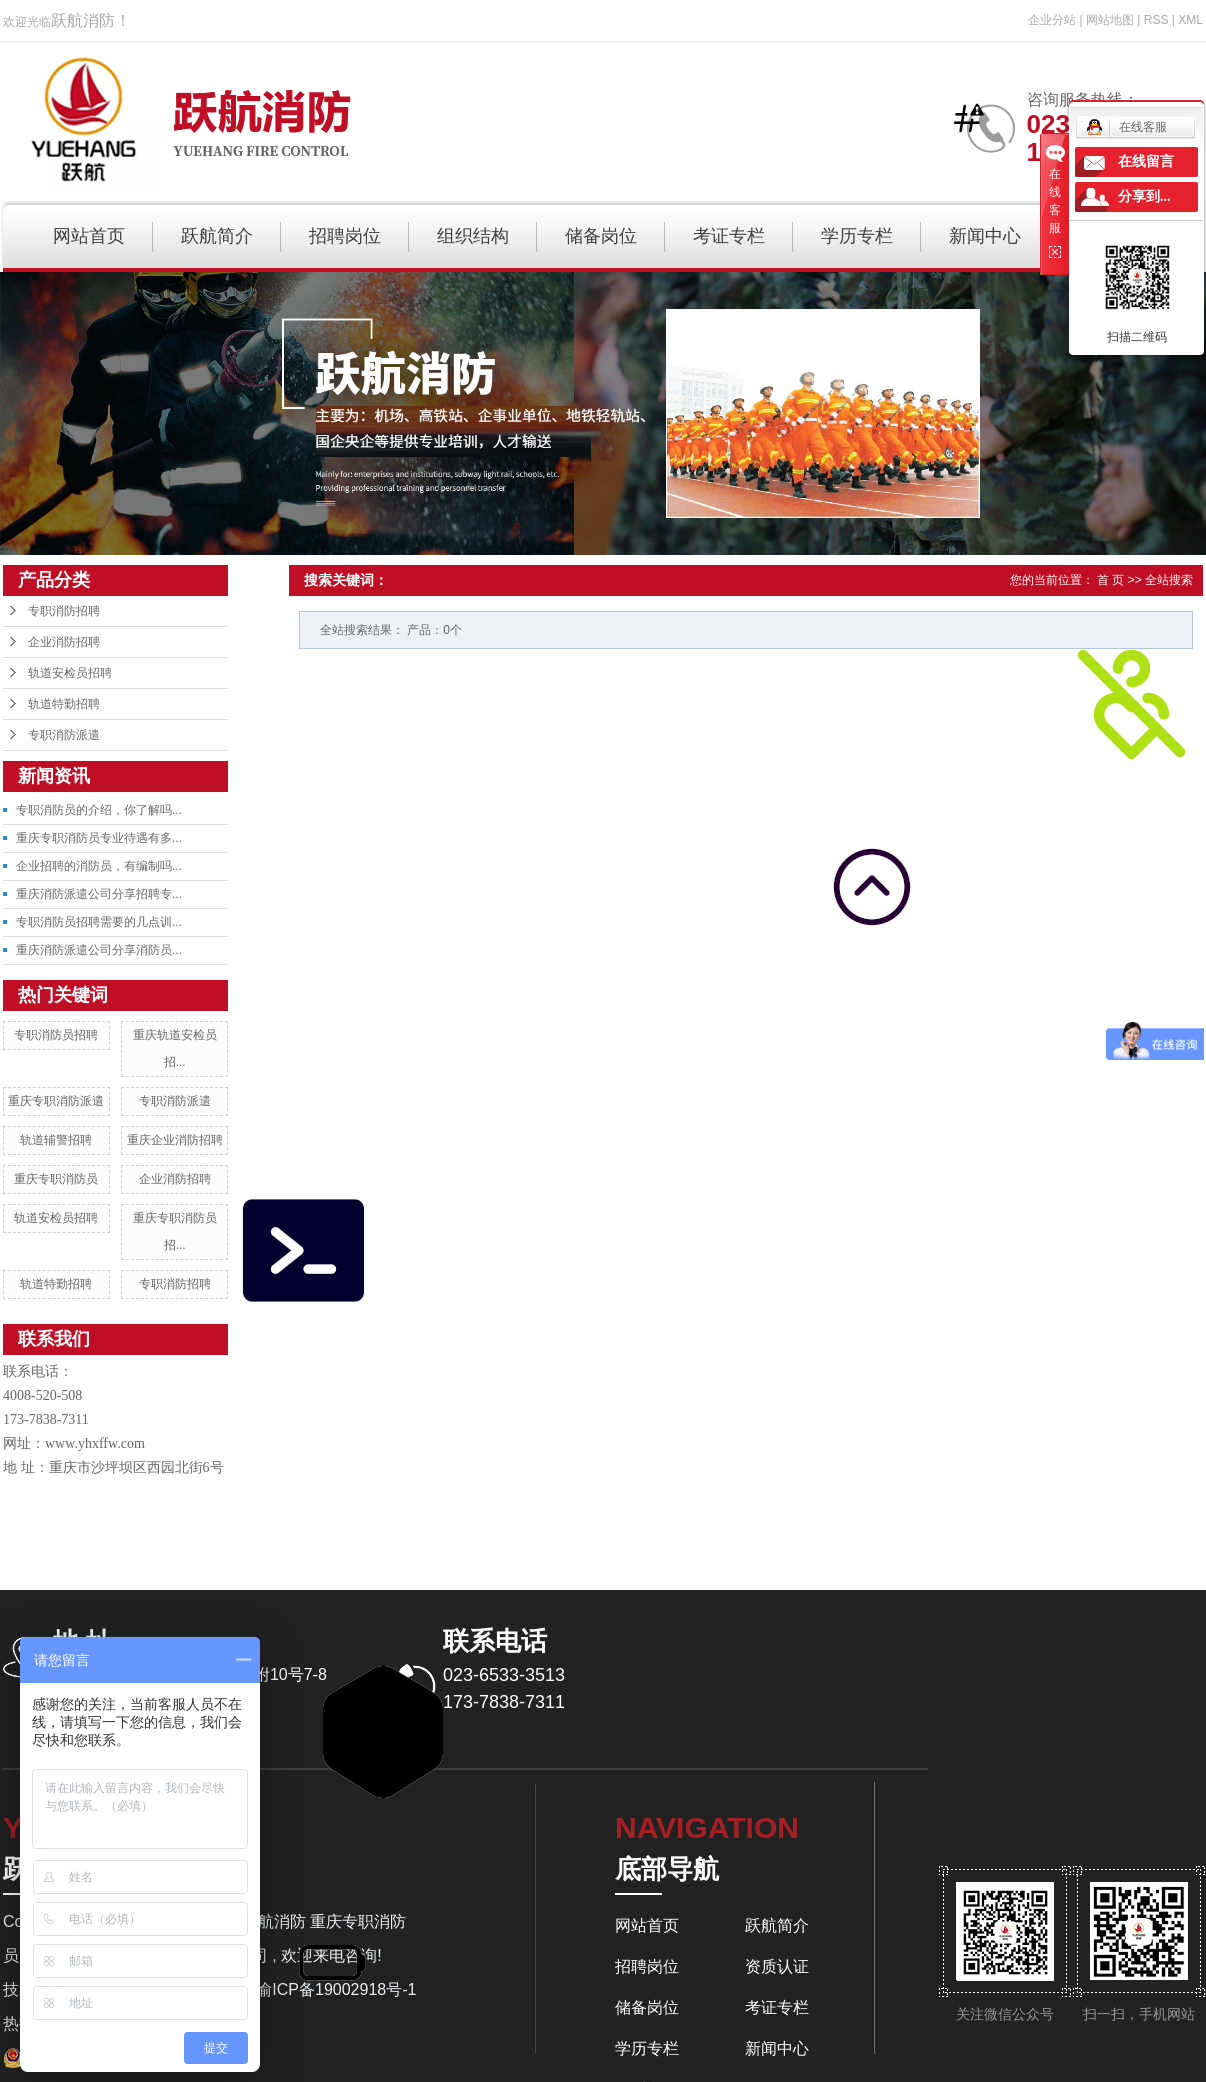  Describe the element at coordinates (872, 887) in the screenshot. I see `scroll to top of page` at that location.